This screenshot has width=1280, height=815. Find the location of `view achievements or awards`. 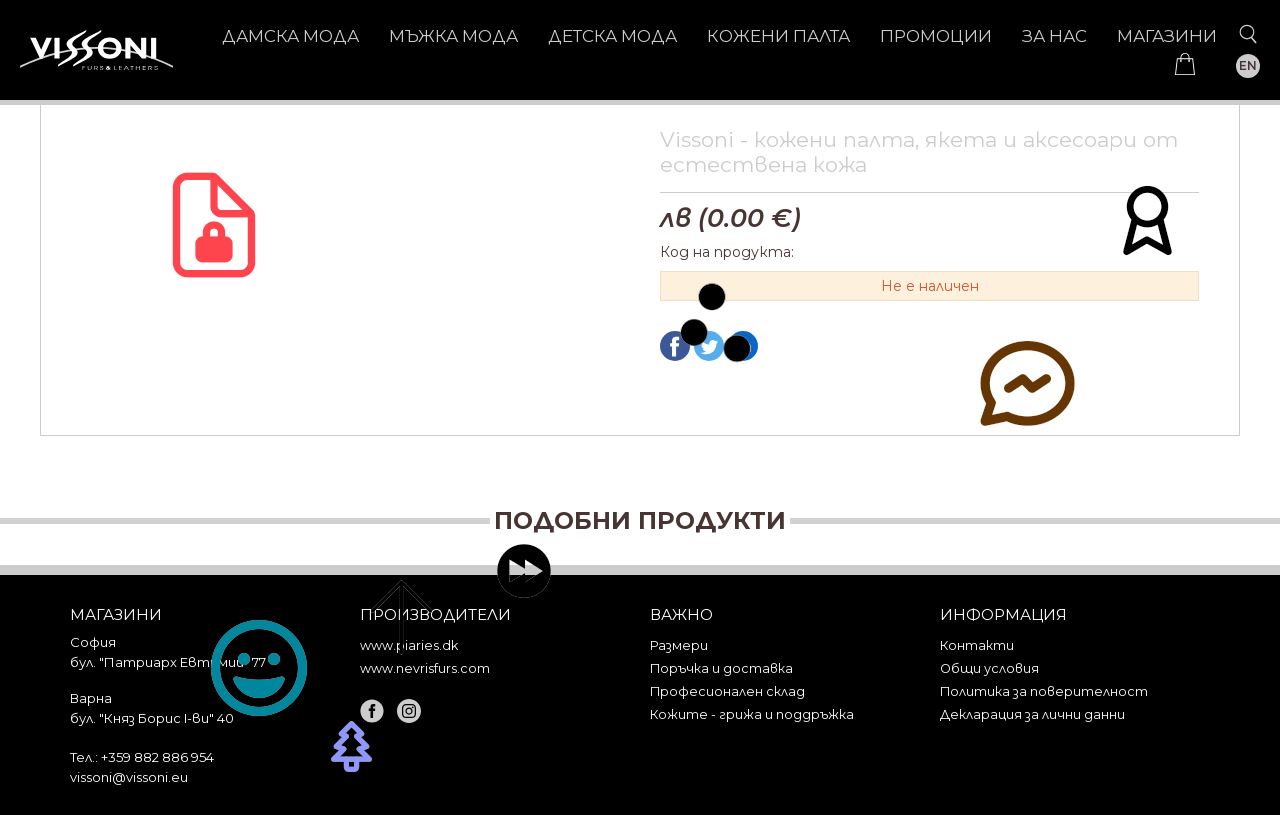

view achievements or awards is located at coordinates (1147, 220).